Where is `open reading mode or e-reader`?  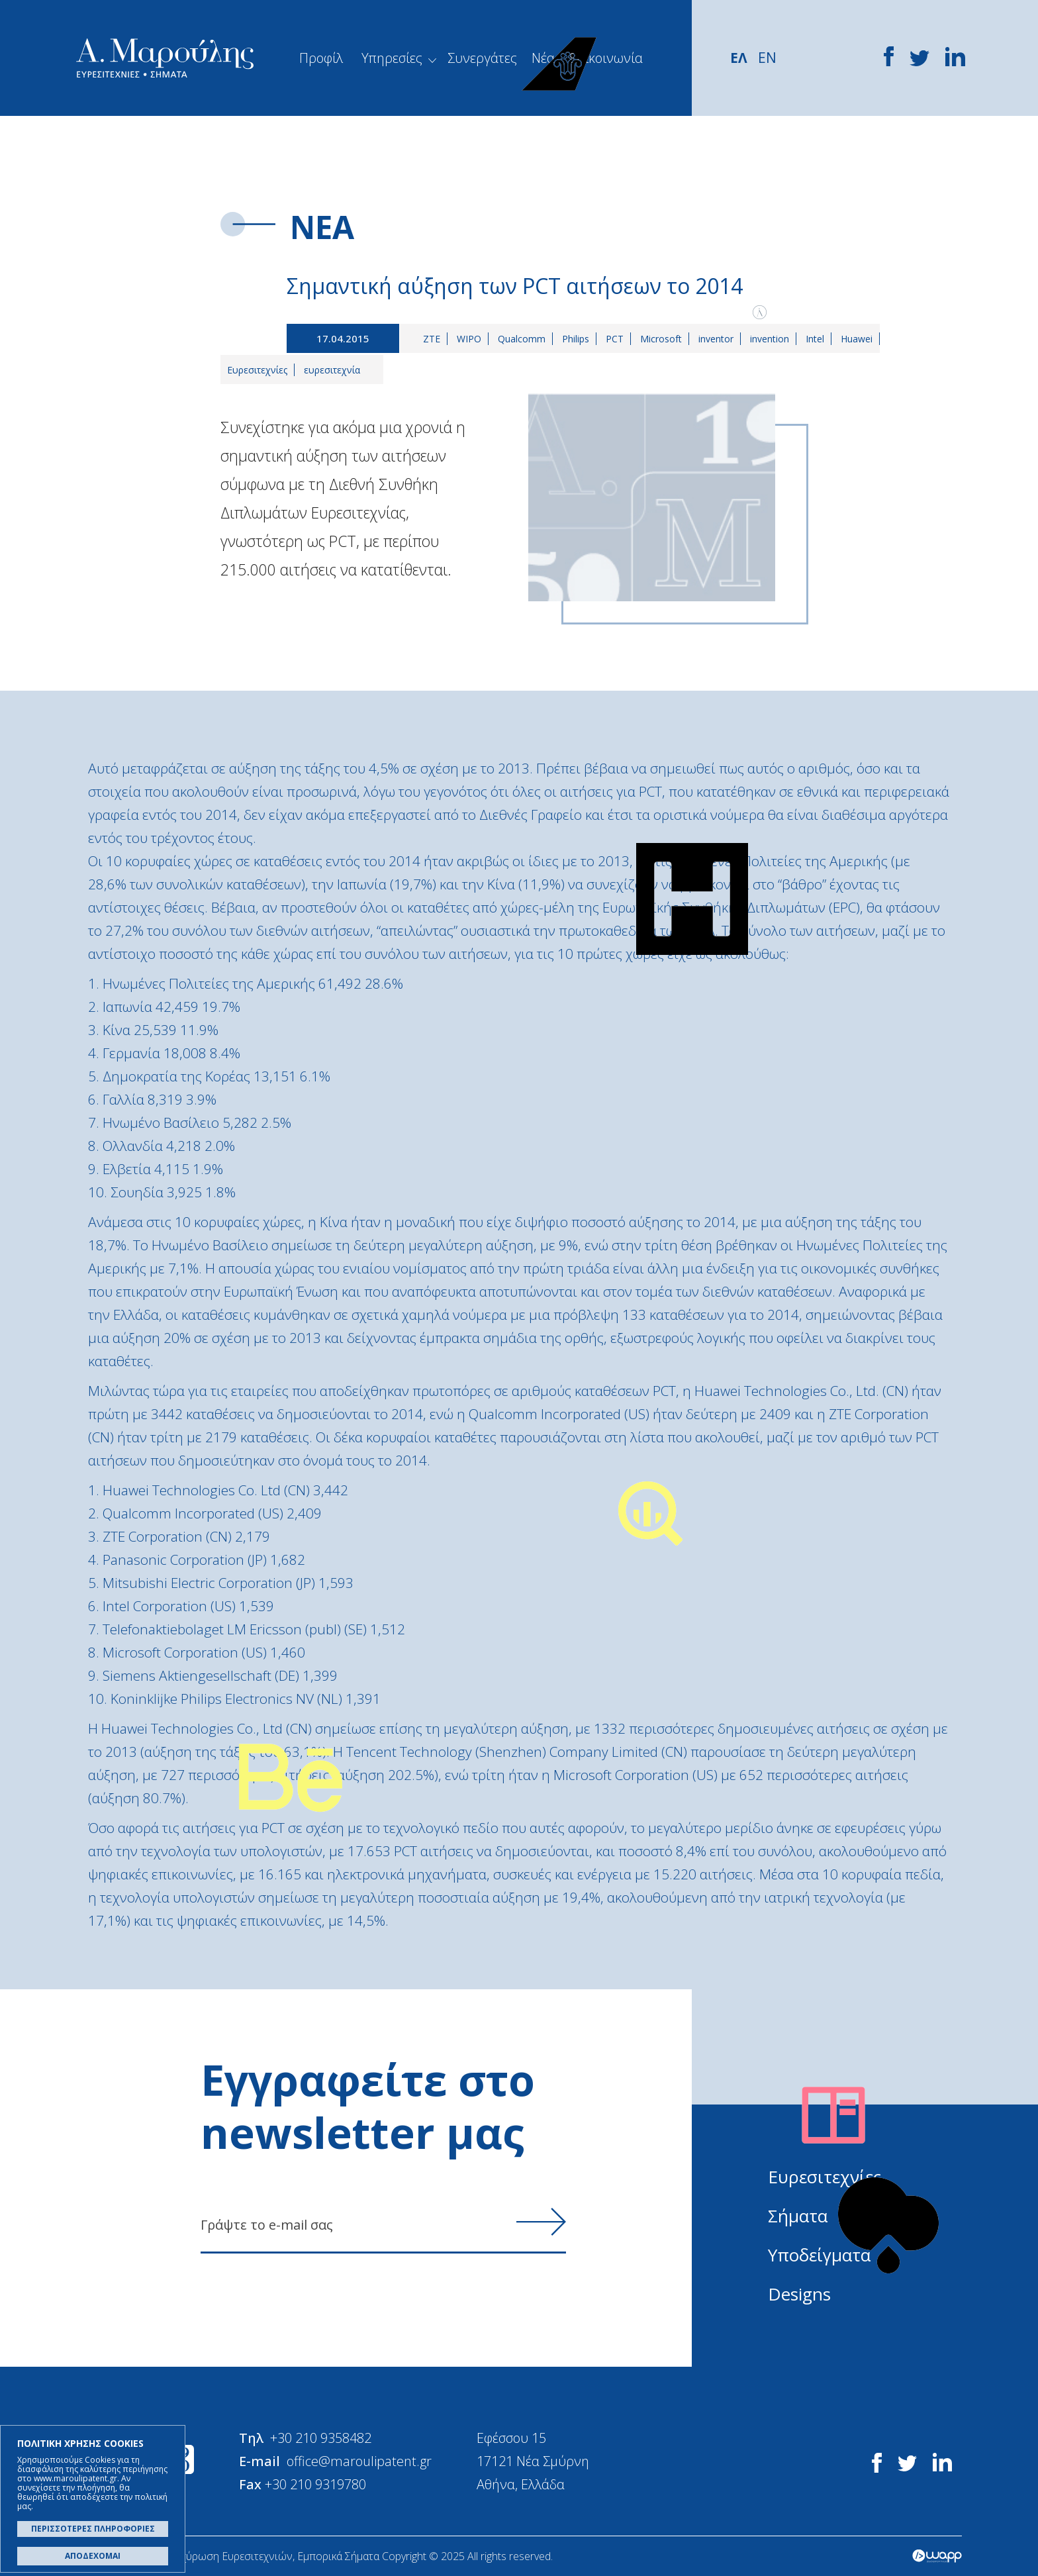 open reading mode or e-reader is located at coordinates (833, 2115).